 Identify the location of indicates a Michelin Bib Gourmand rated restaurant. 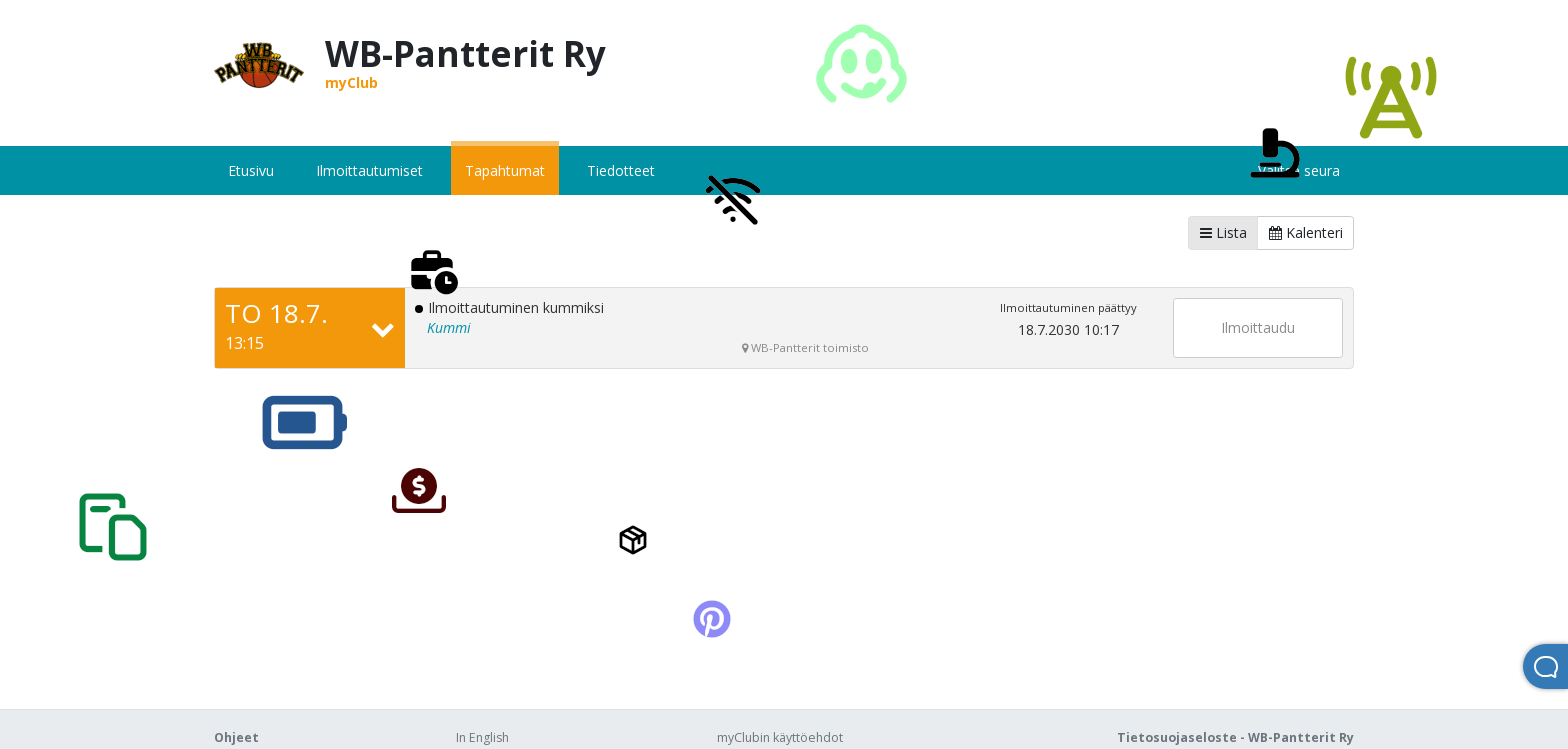
(861, 65).